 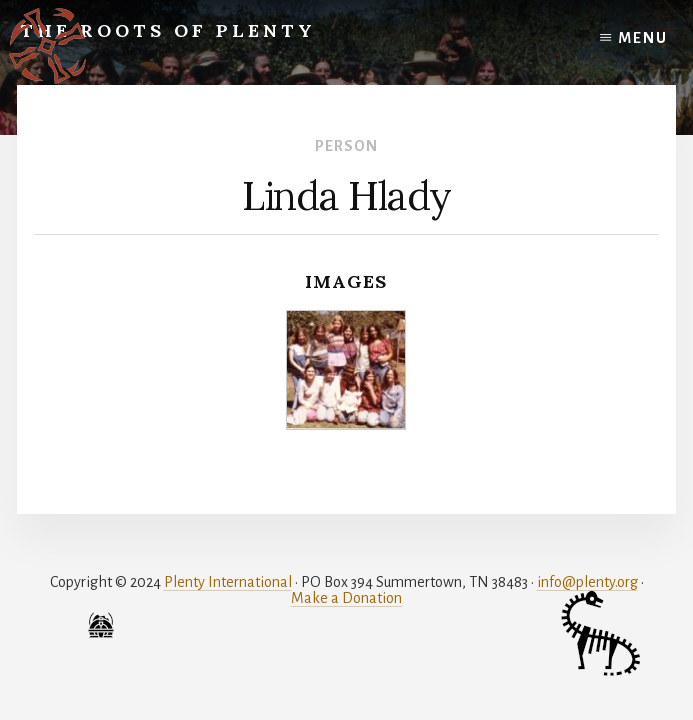 I want to click on access grain storage facilities, so click(x=101, y=625).